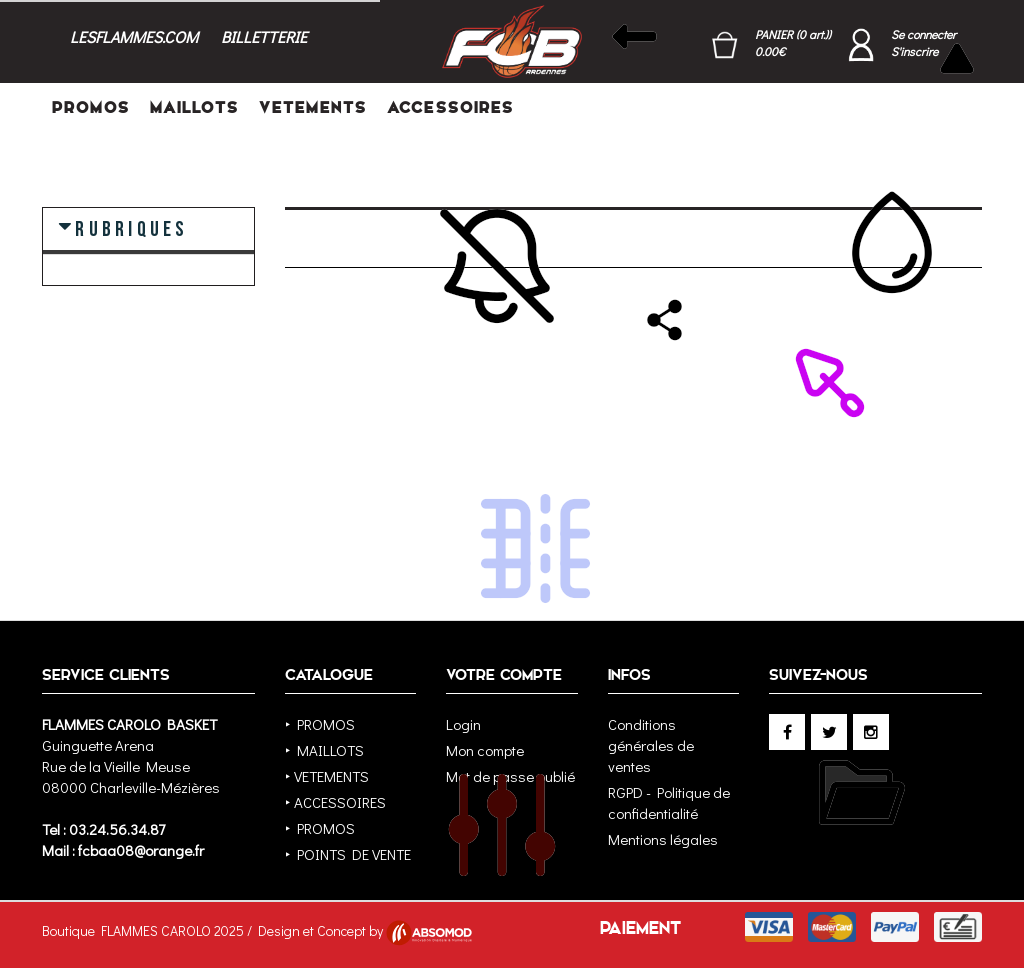 Image resolution: width=1024 pixels, height=968 pixels. I want to click on adjust water or hydration settings, so click(892, 246).